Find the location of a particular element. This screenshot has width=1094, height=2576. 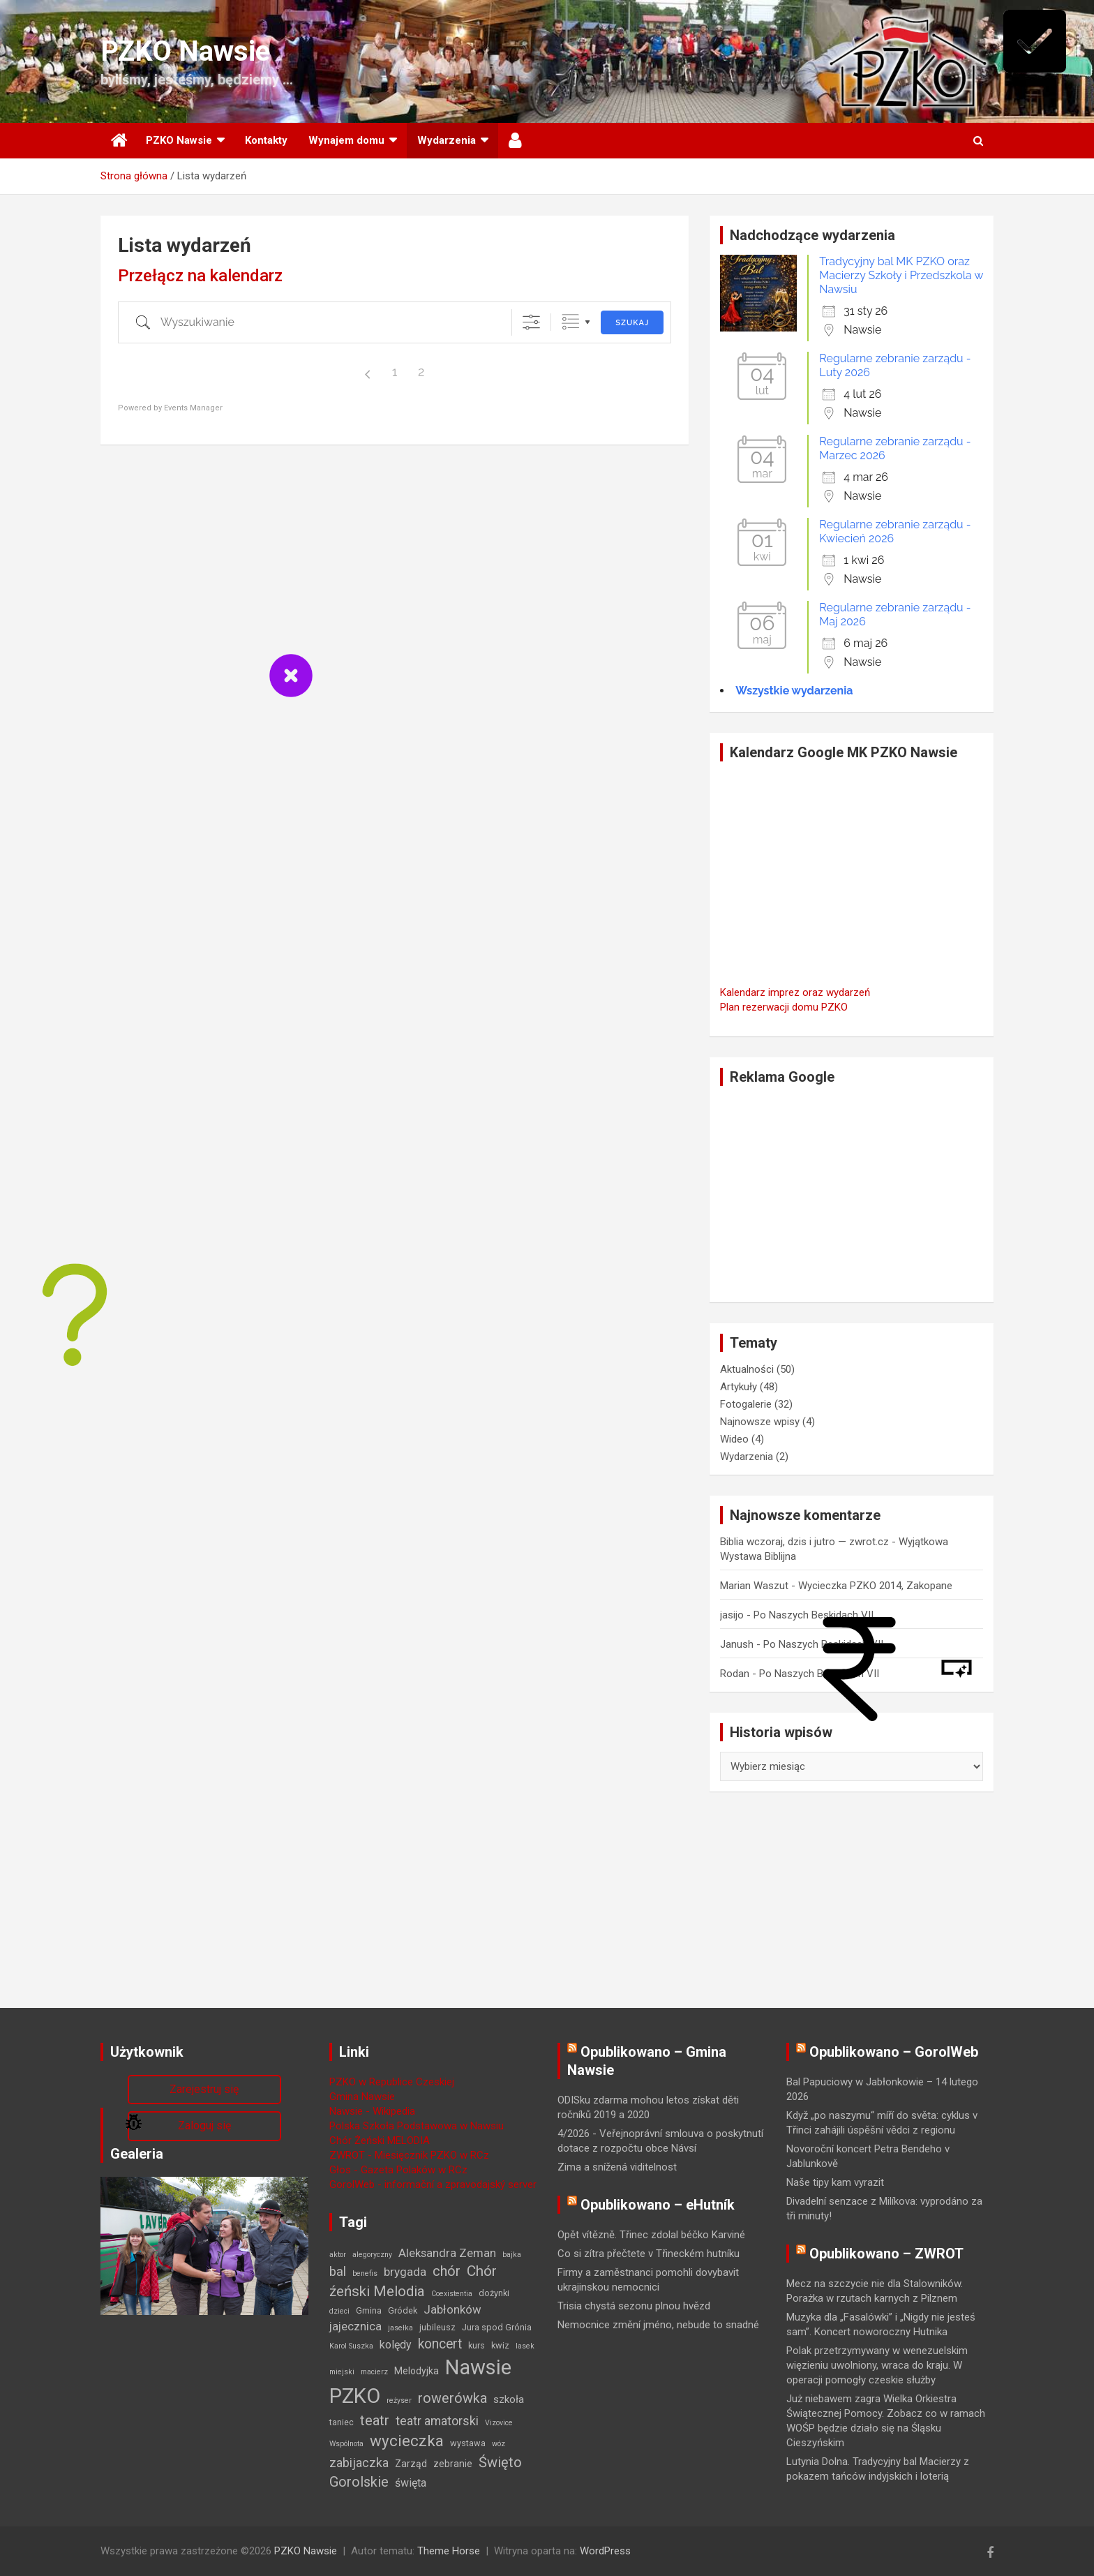

a selected or checked item is located at coordinates (1035, 41).